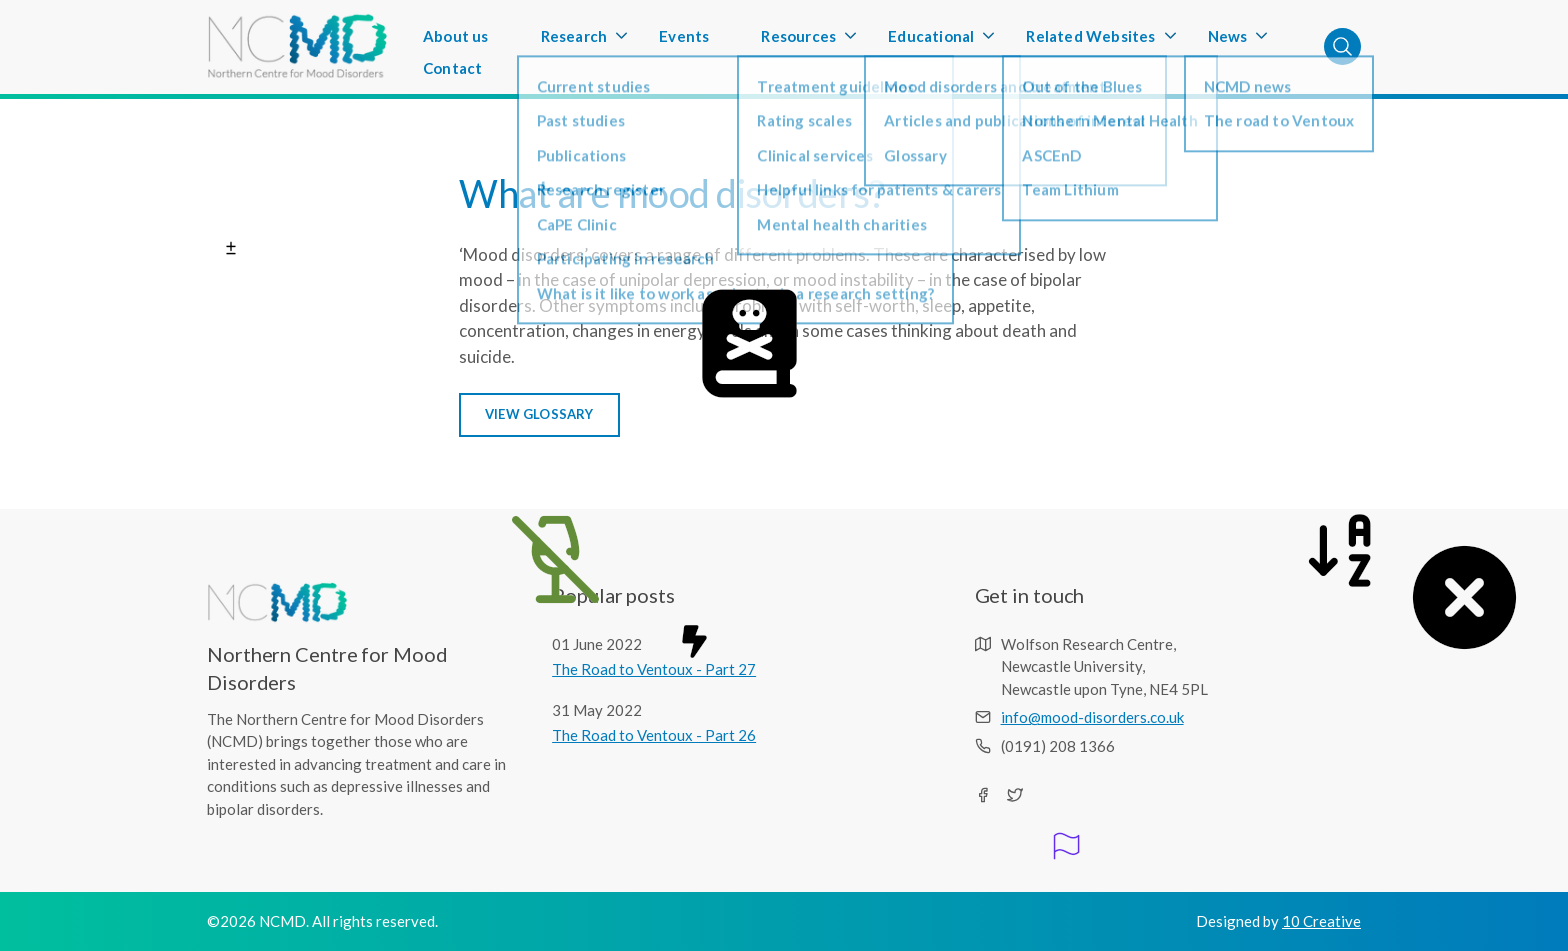  I want to click on access dark mode or spooky theme settings, so click(749, 343).